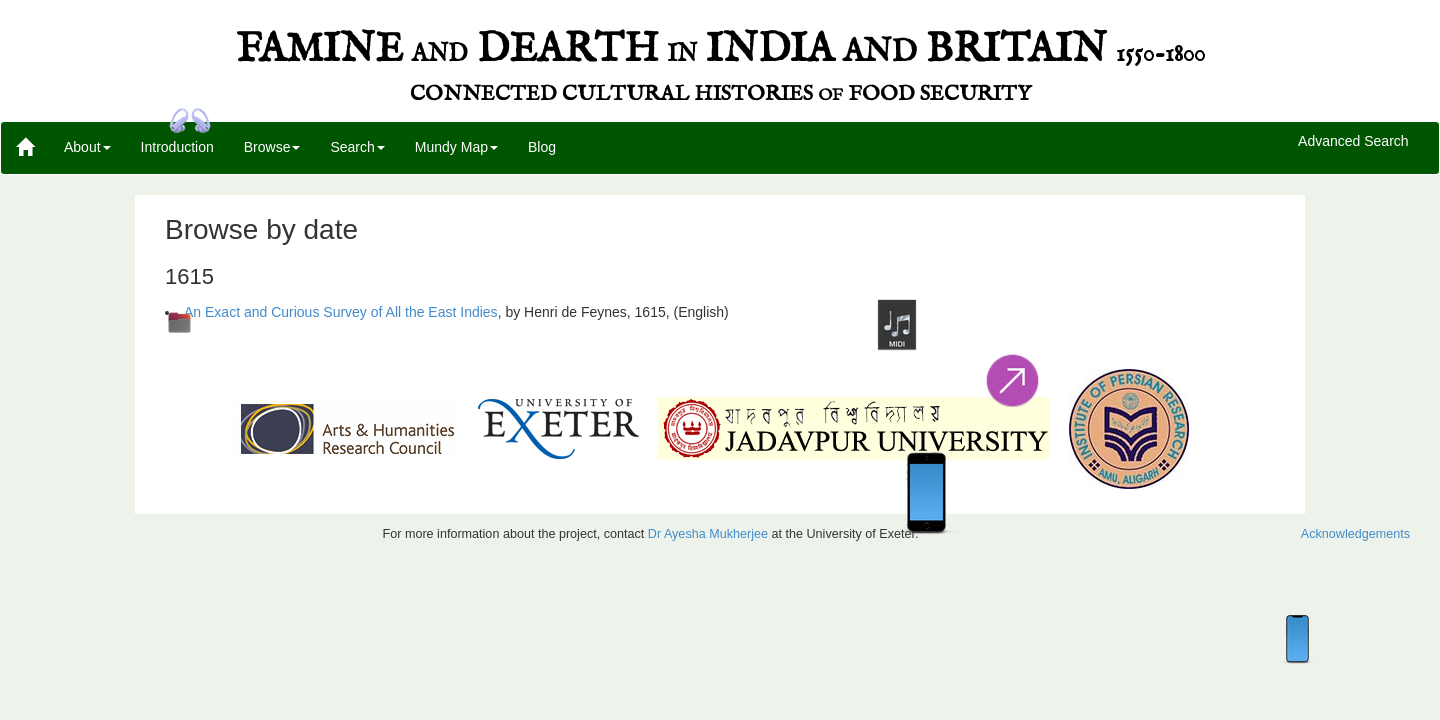  I want to click on a standard MIDI file in GarageBand, so click(897, 326).